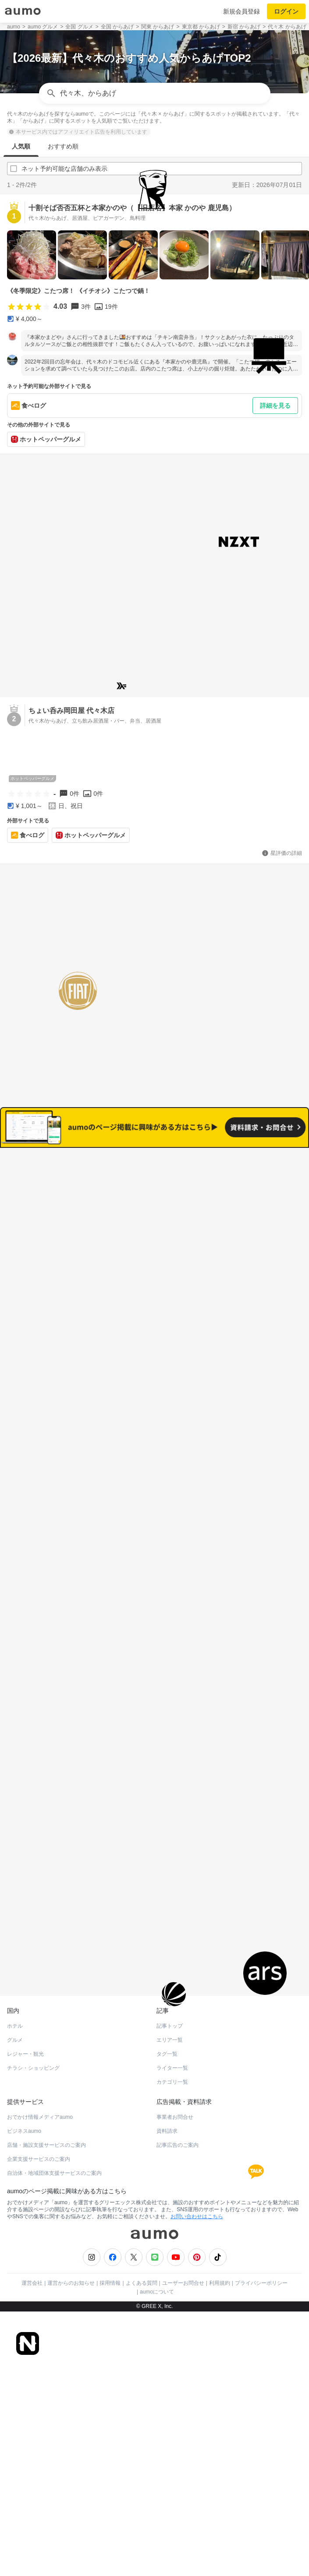 The image size is (309, 2576). What do you see at coordinates (174, 1994) in the screenshot?
I see `sat.1 german television network logo` at bounding box center [174, 1994].